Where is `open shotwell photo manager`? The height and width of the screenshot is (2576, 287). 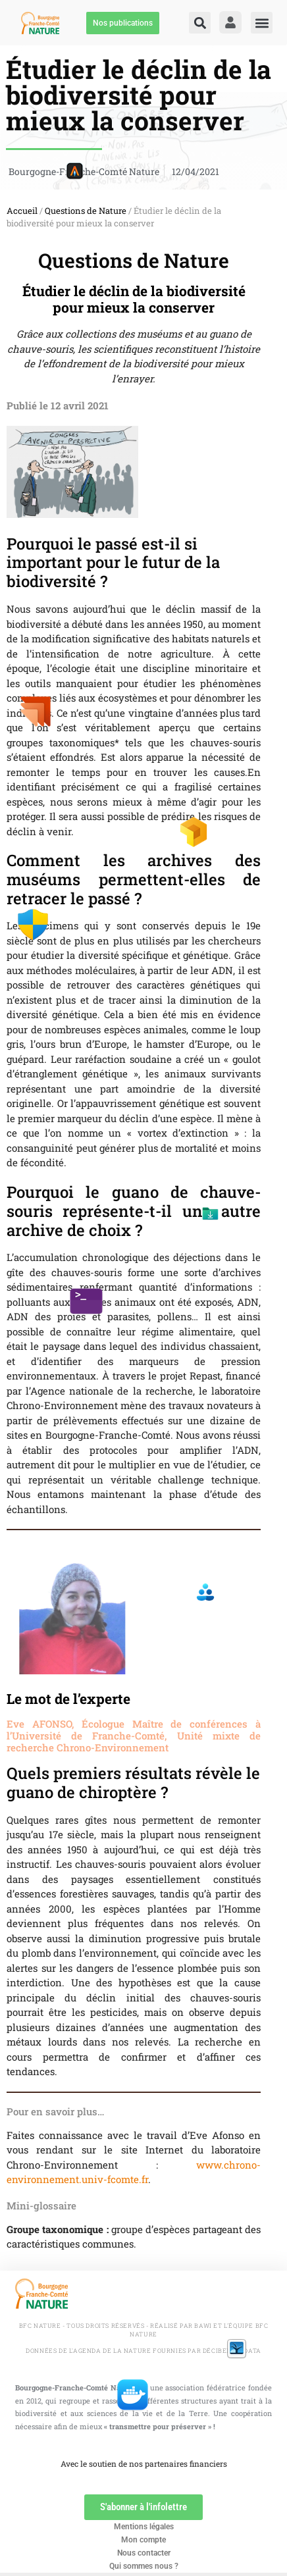
open shotwell photo manager is located at coordinates (236, 2348).